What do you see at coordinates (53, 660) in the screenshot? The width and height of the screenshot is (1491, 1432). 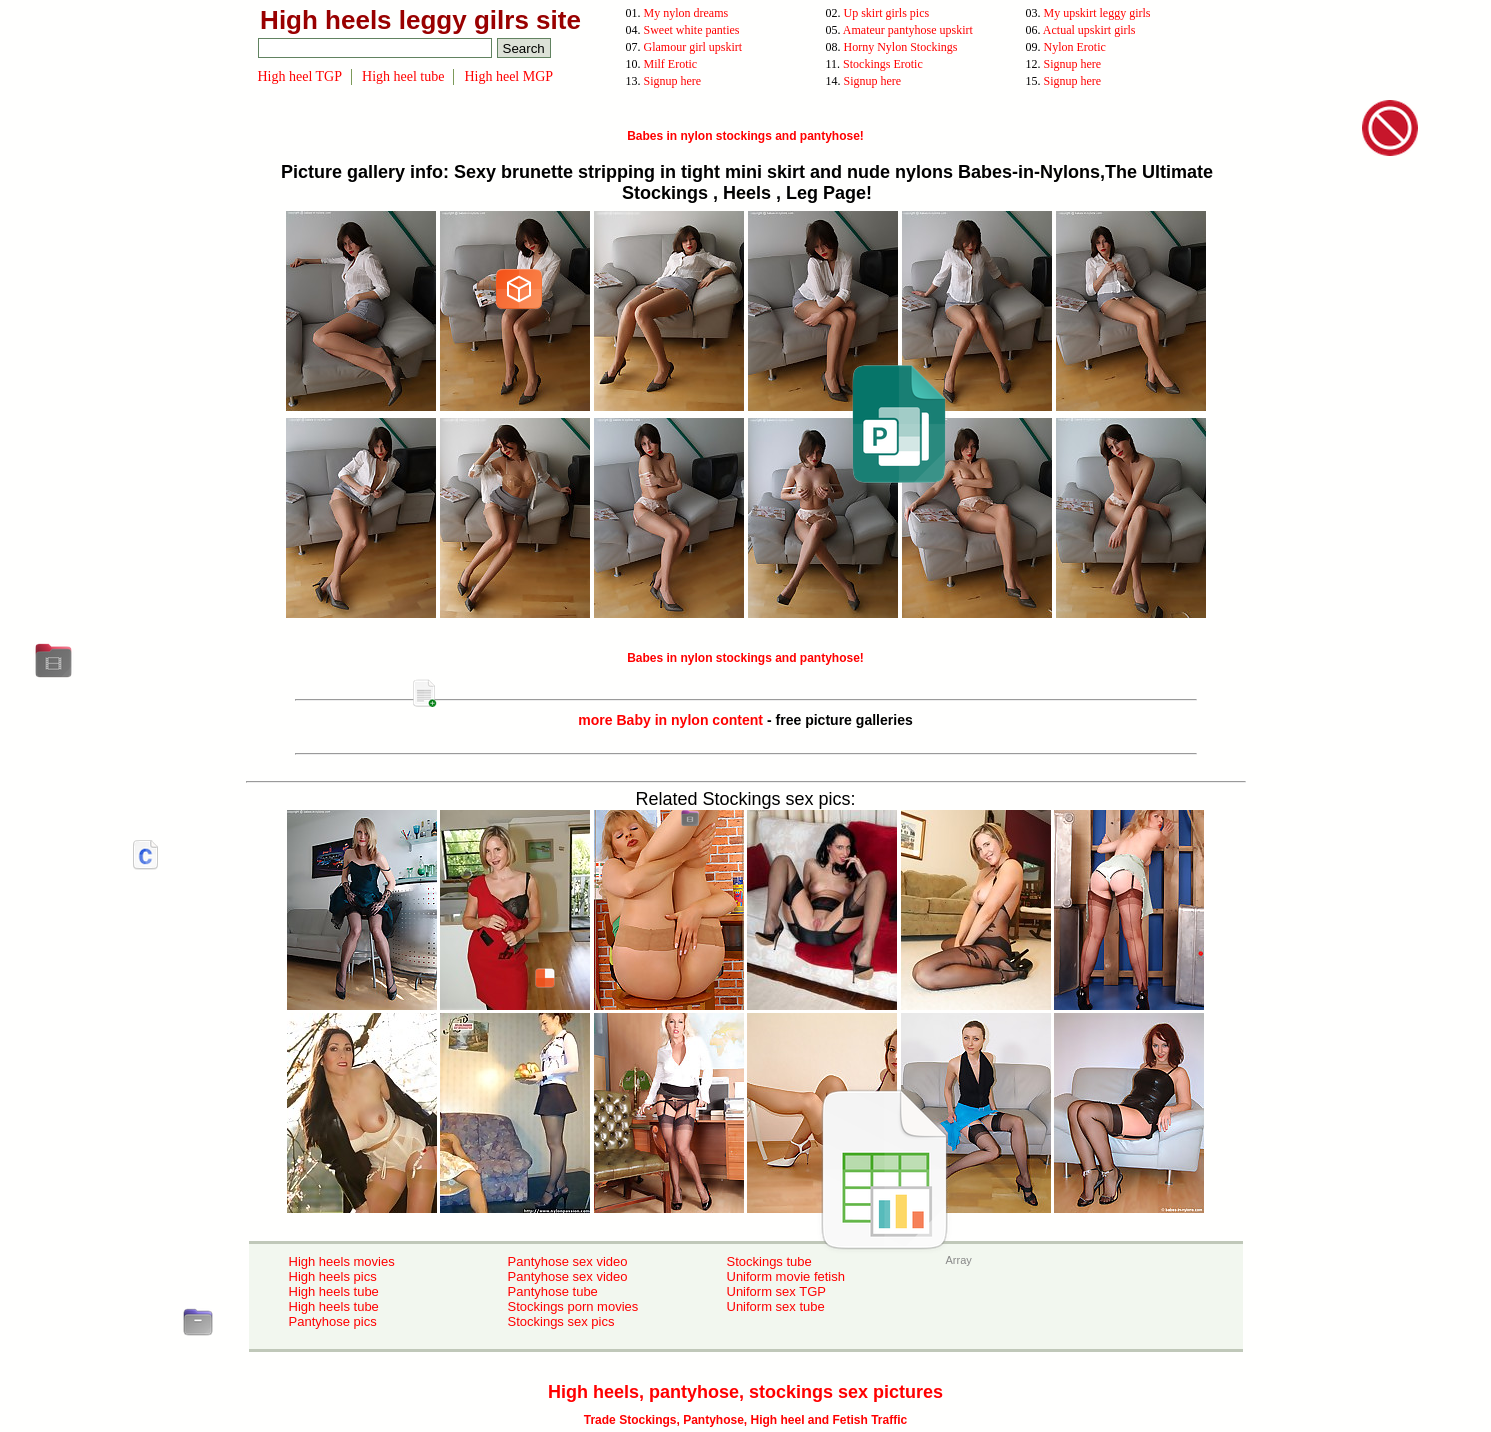 I see `open videos folder` at bounding box center [53, 660].